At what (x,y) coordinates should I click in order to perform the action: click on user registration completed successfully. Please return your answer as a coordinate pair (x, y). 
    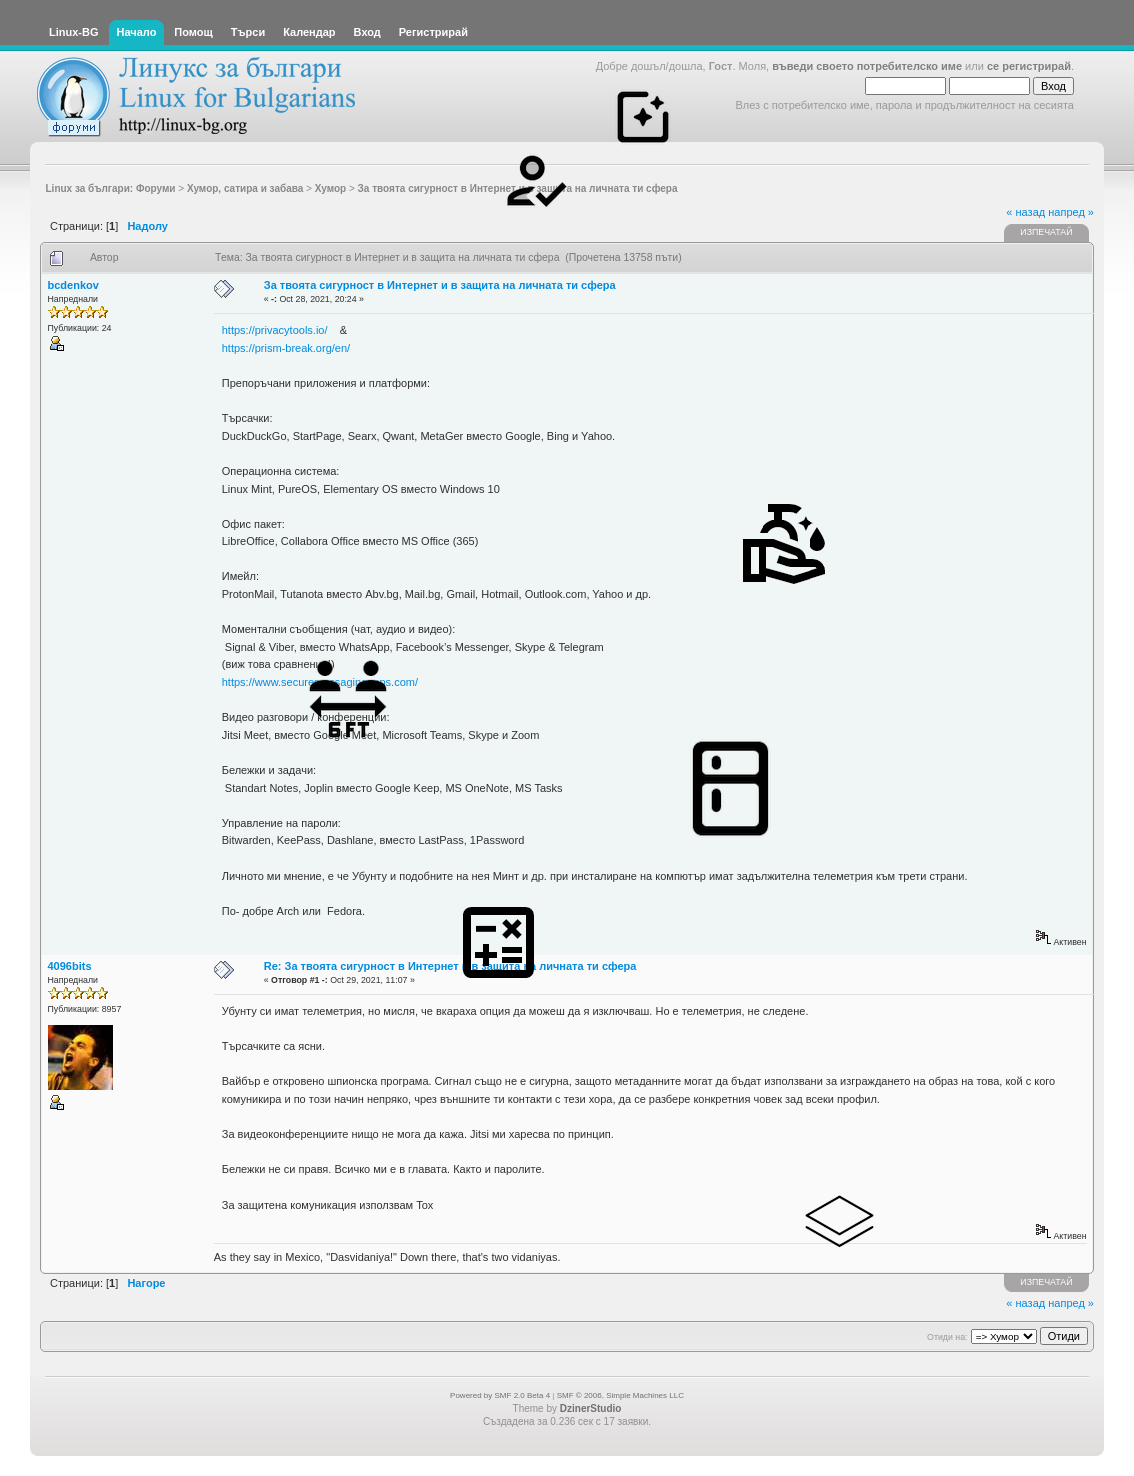
    Looking at the image, I should click on (535, 180).